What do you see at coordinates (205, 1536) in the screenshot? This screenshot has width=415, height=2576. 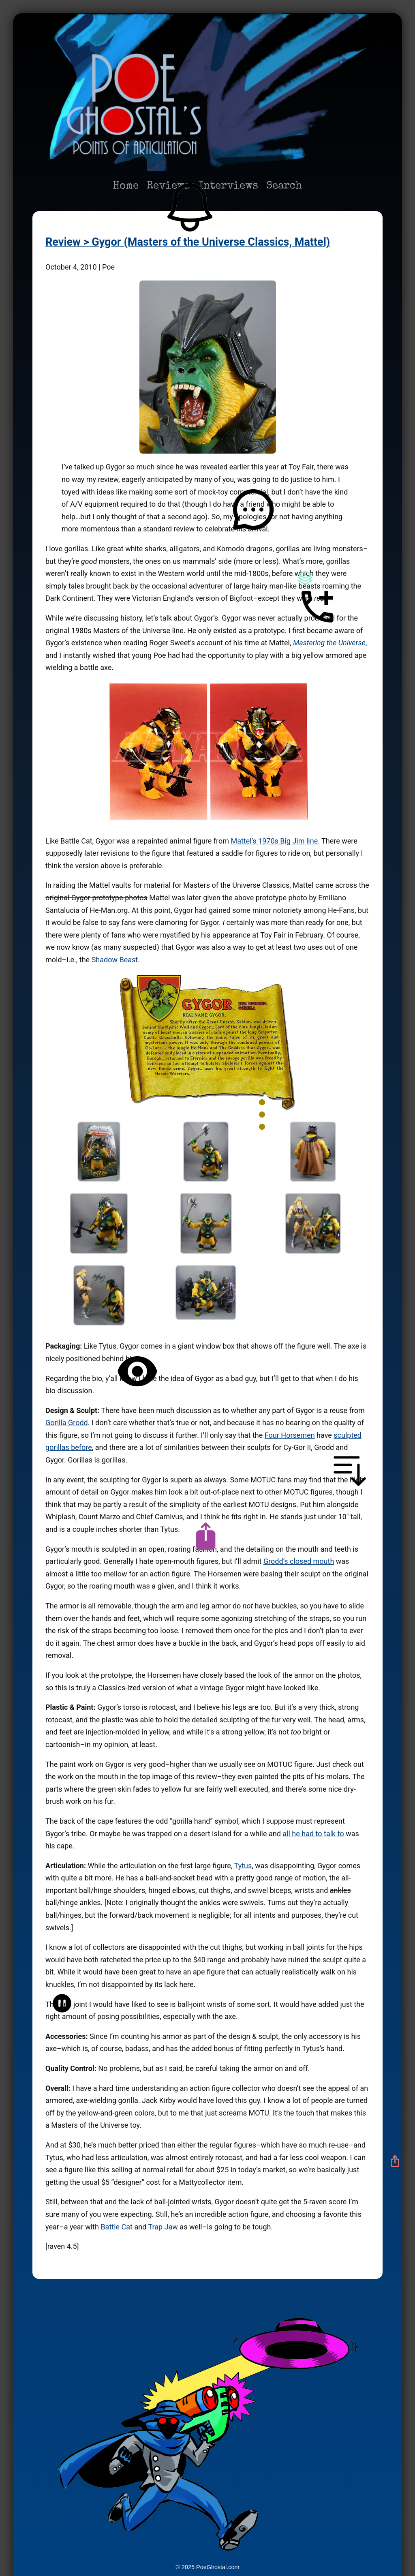 I see `share content to another app or service` at bounding box center [205, 1536].